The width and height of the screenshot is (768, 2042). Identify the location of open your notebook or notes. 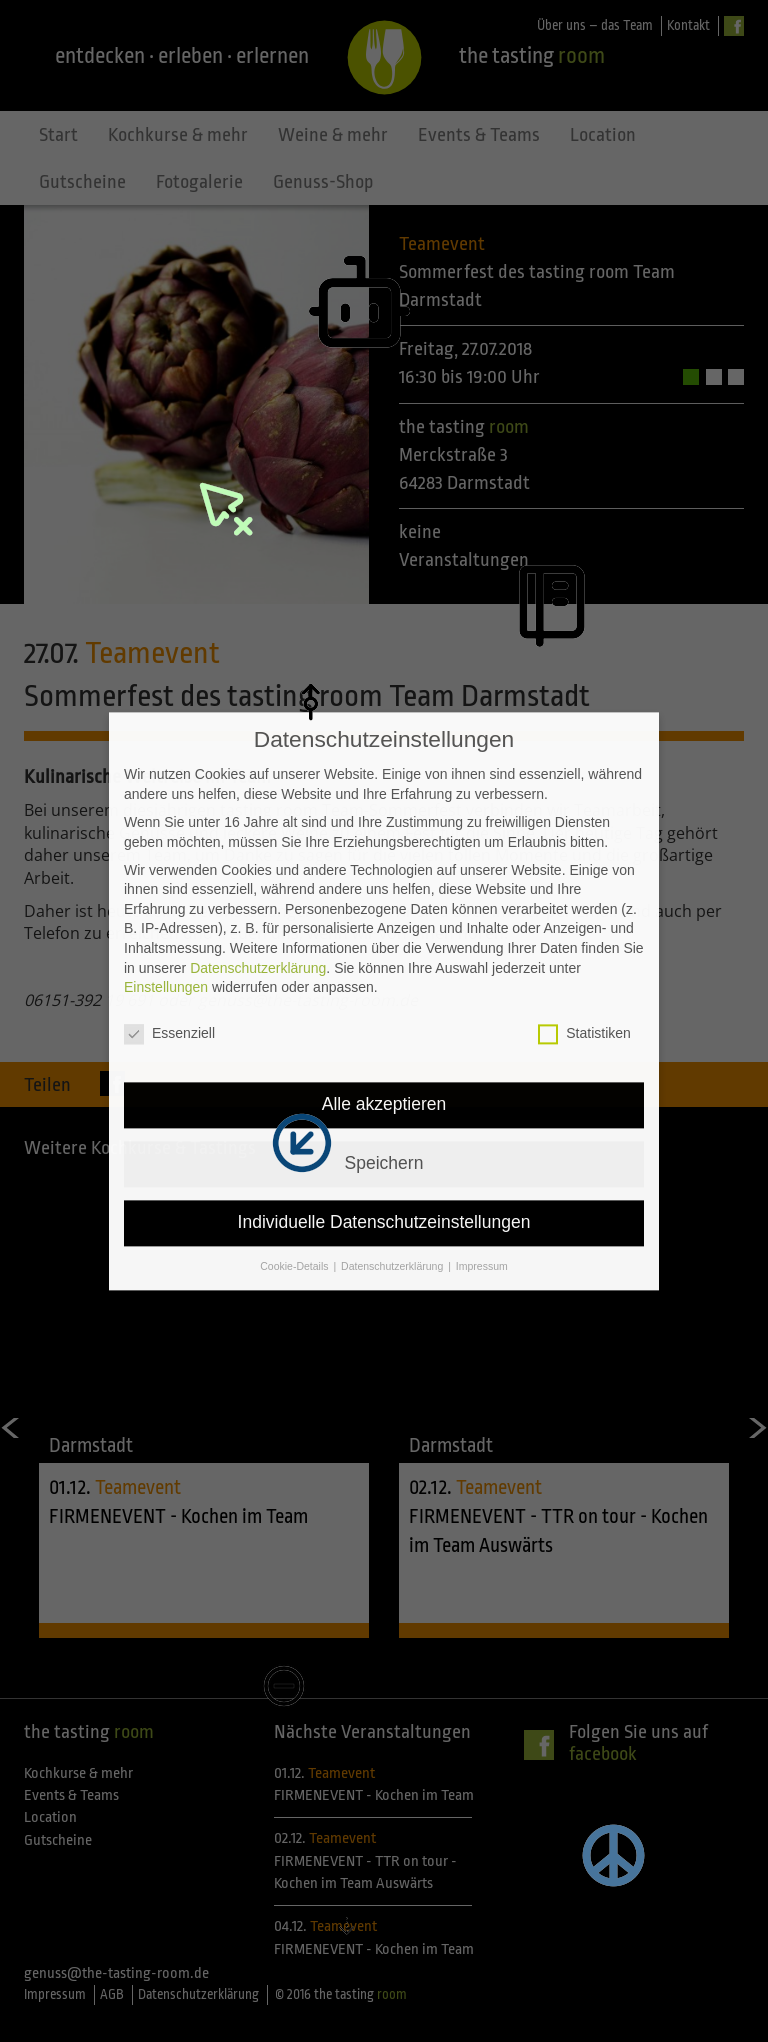
(552, 602).